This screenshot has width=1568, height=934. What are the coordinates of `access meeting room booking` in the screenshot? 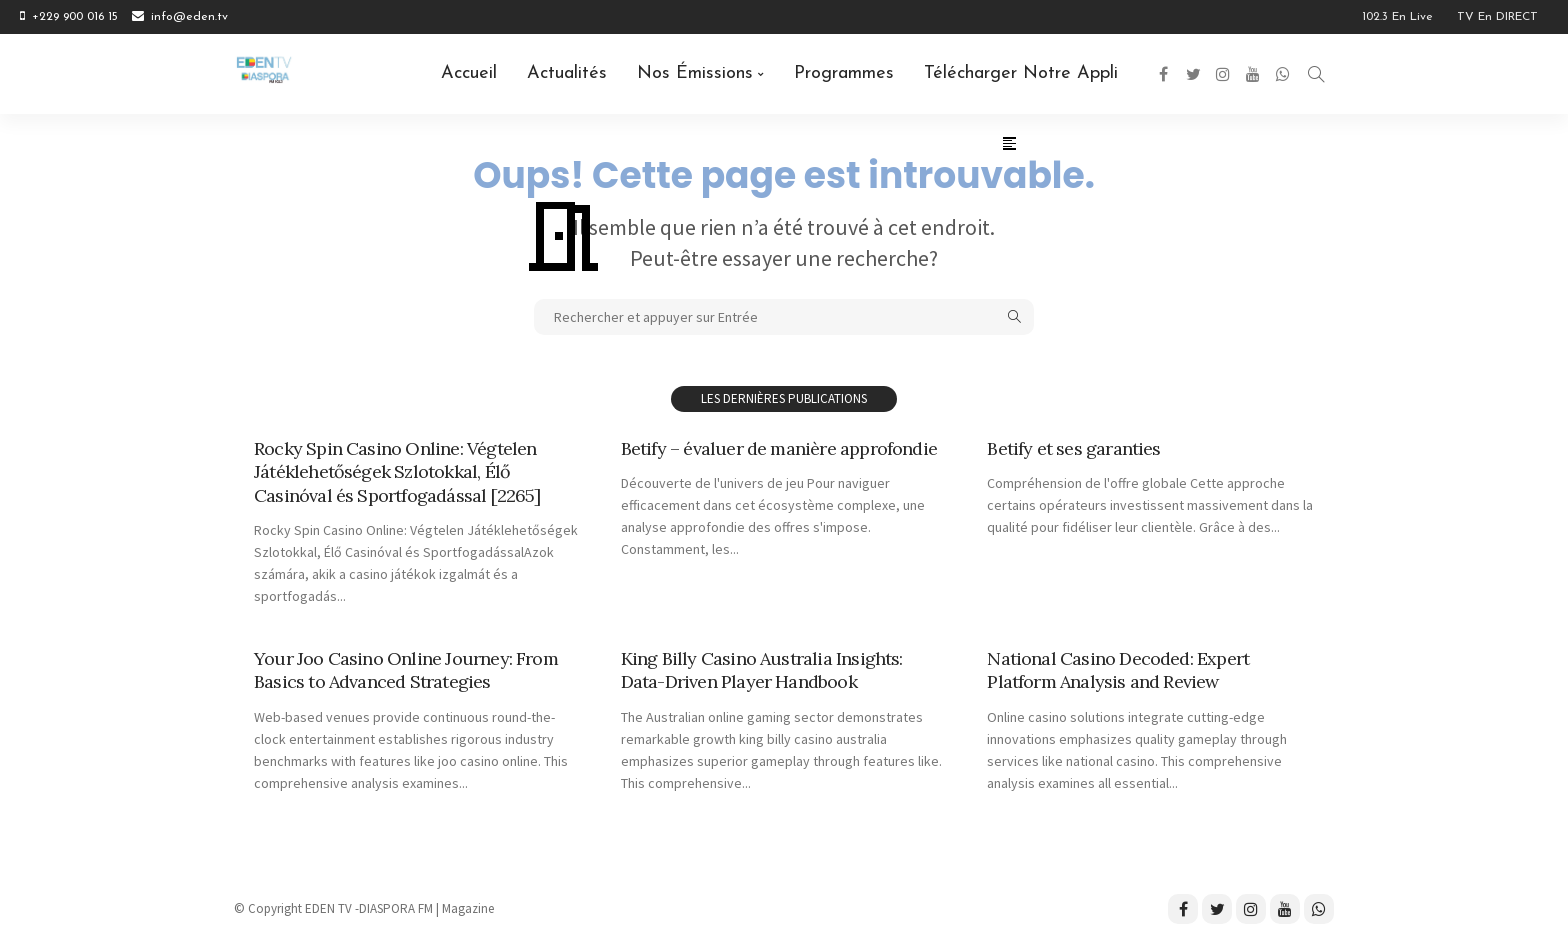 It's located at (563, 236).